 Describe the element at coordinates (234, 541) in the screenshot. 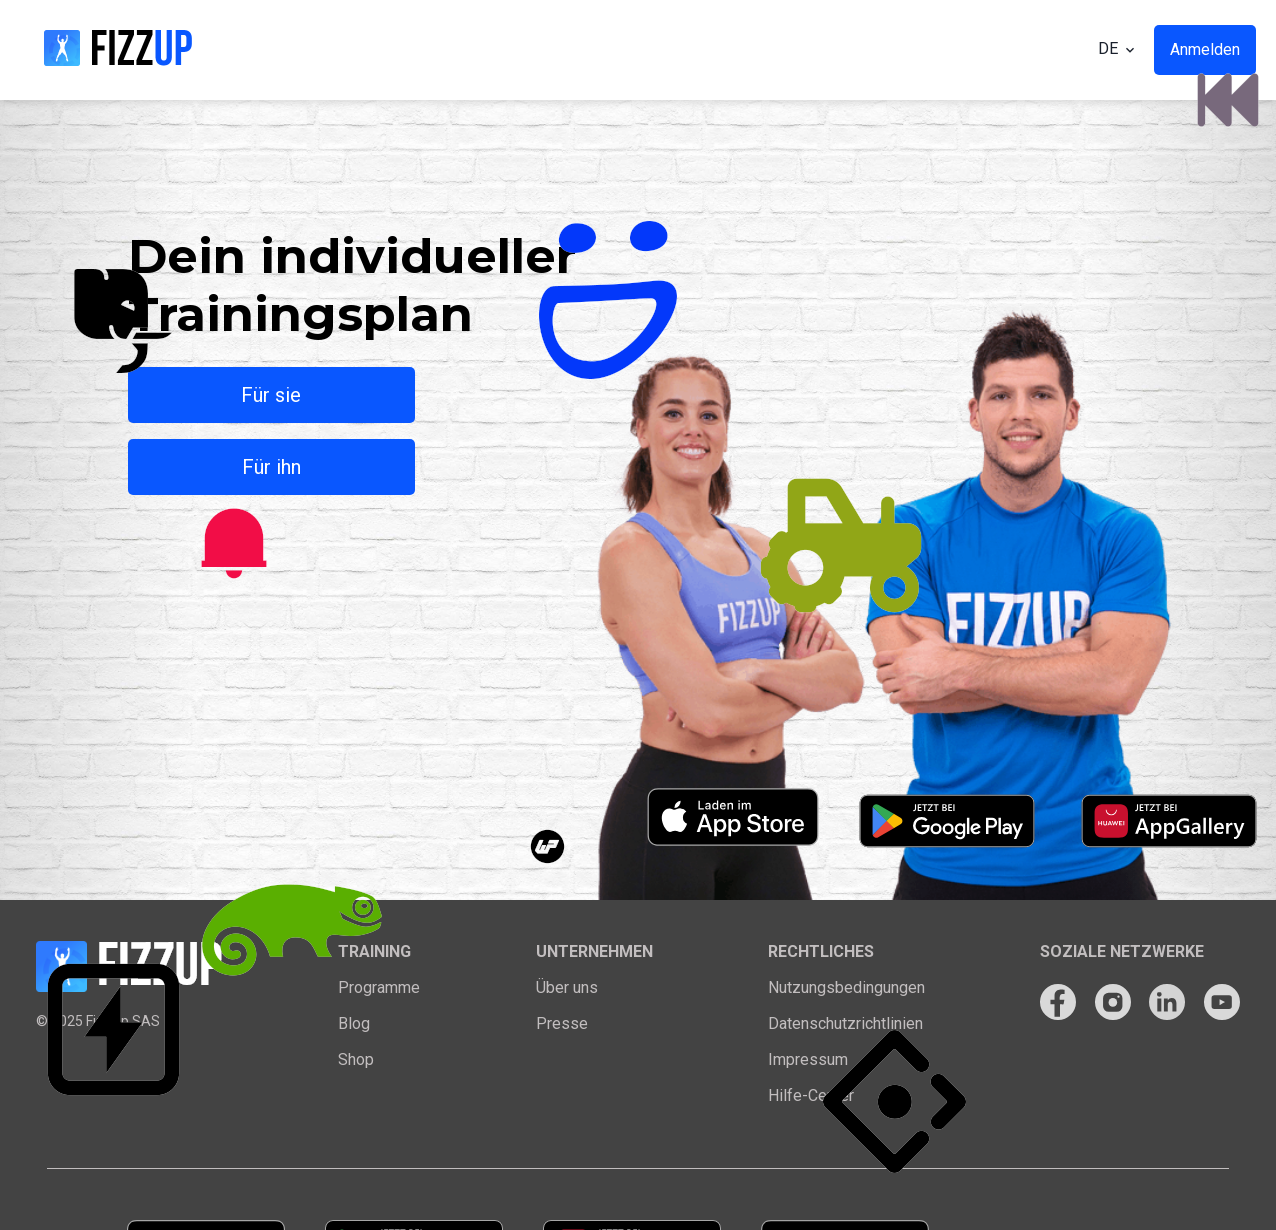

I see `view your notifications` at that location.